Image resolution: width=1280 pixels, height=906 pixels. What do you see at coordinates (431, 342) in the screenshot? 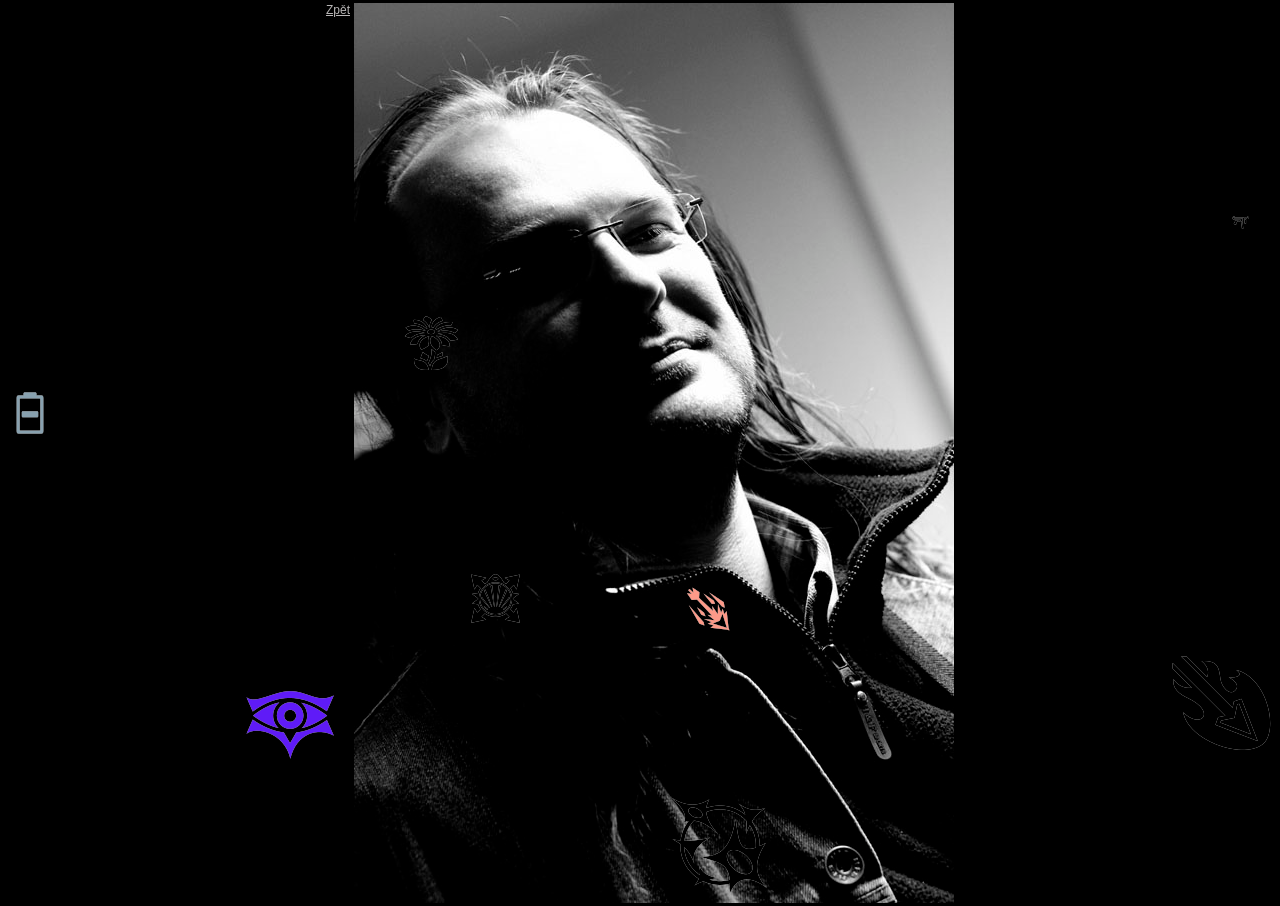
I see `decorative flower icon for nature or garden-themed content` at bounding box center [431, 342].